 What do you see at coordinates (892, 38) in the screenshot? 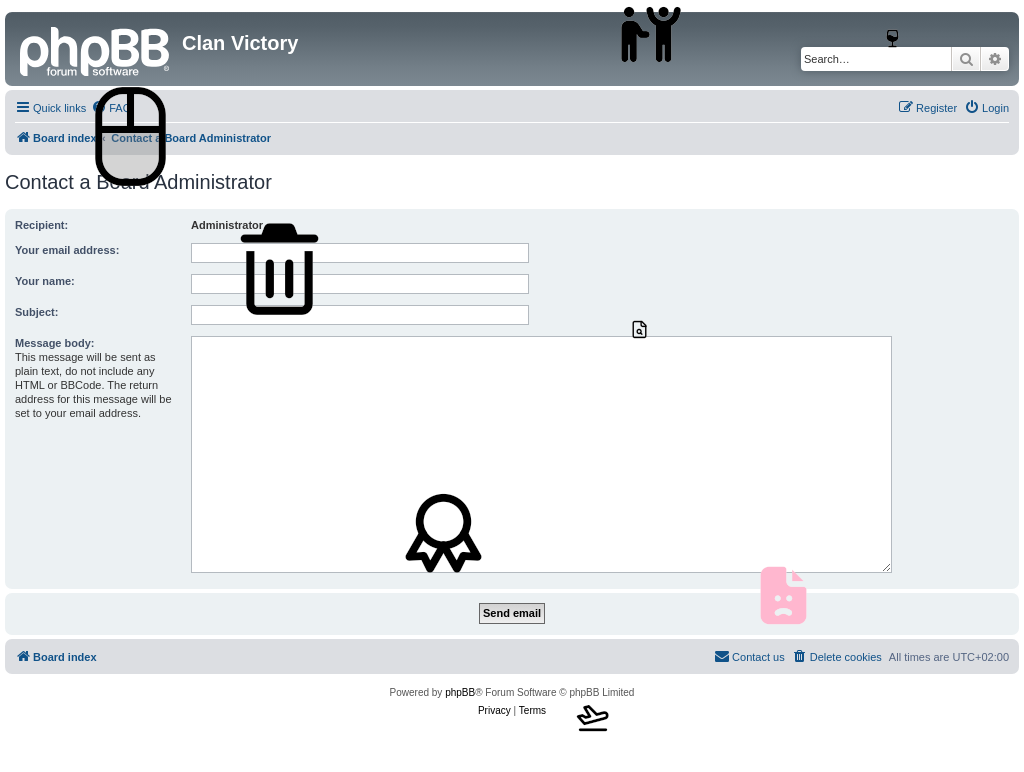
I see `indicates a full drink or beverage status` at bounding box center [892, 38].